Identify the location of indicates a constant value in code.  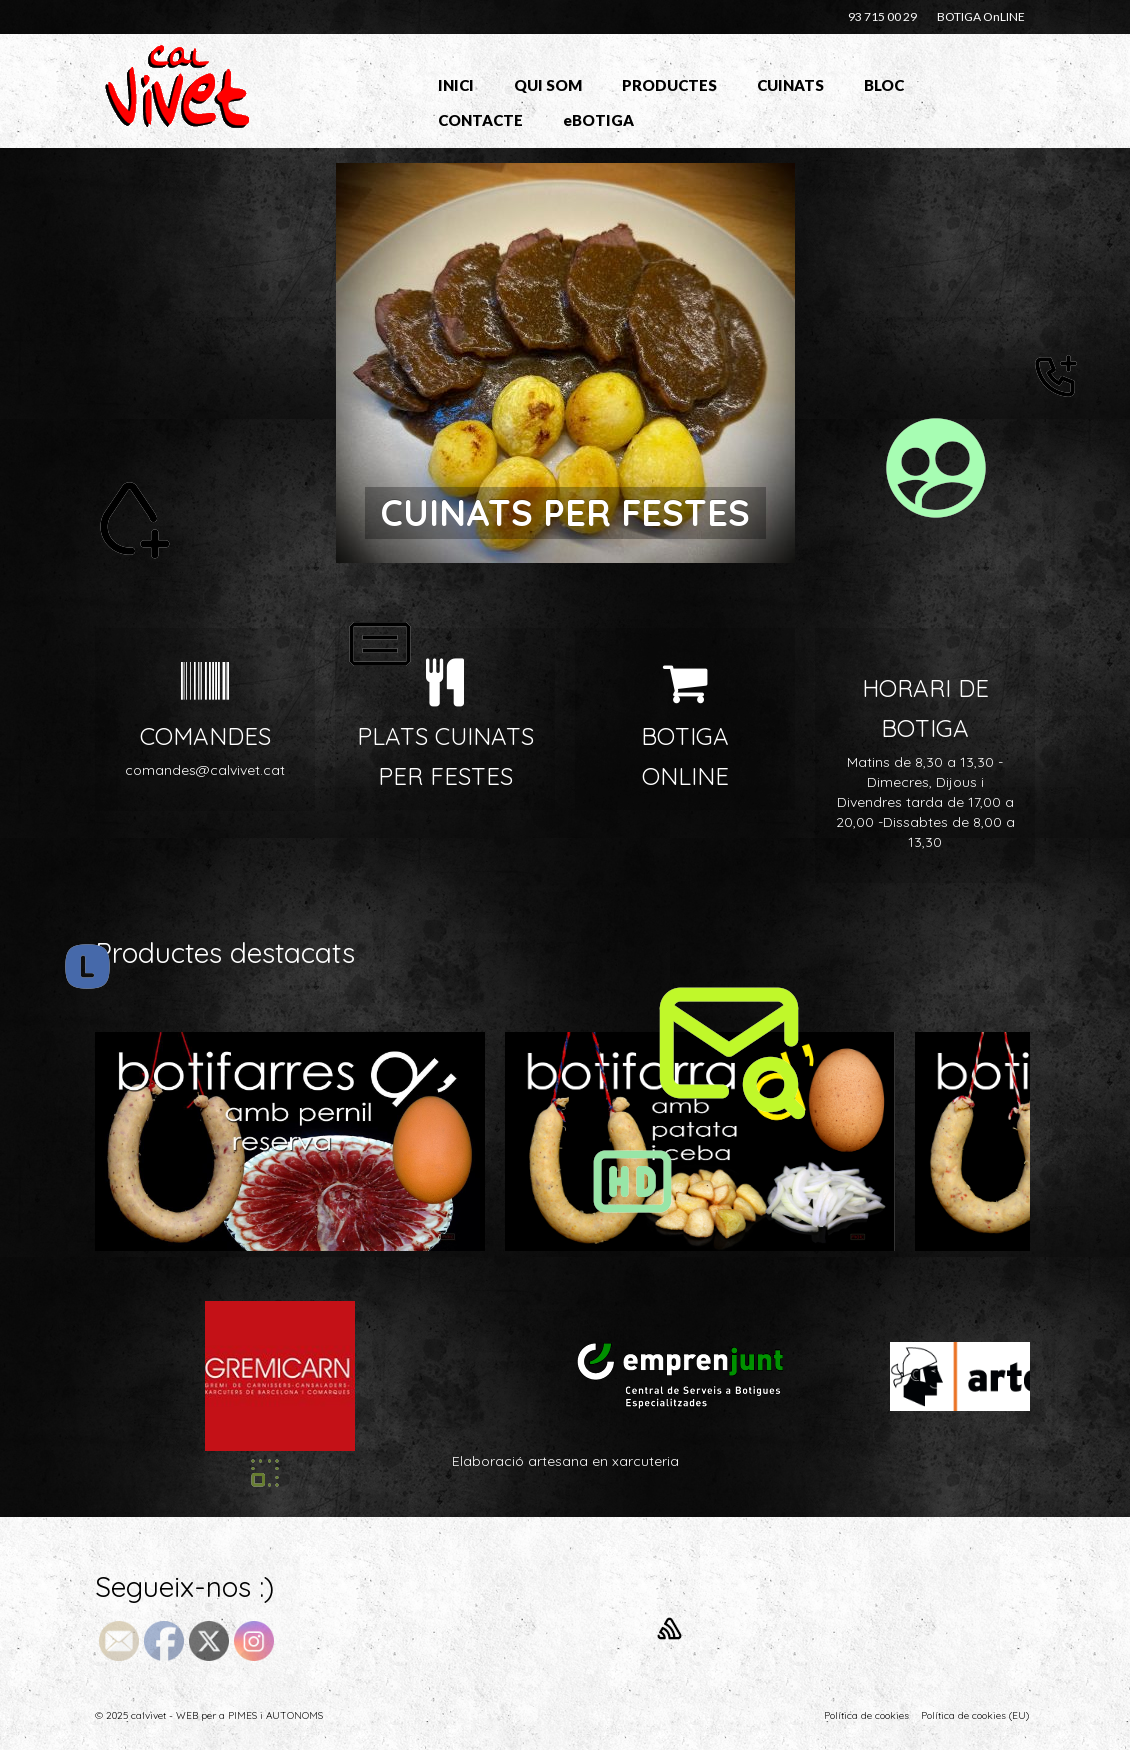
(380, 644).